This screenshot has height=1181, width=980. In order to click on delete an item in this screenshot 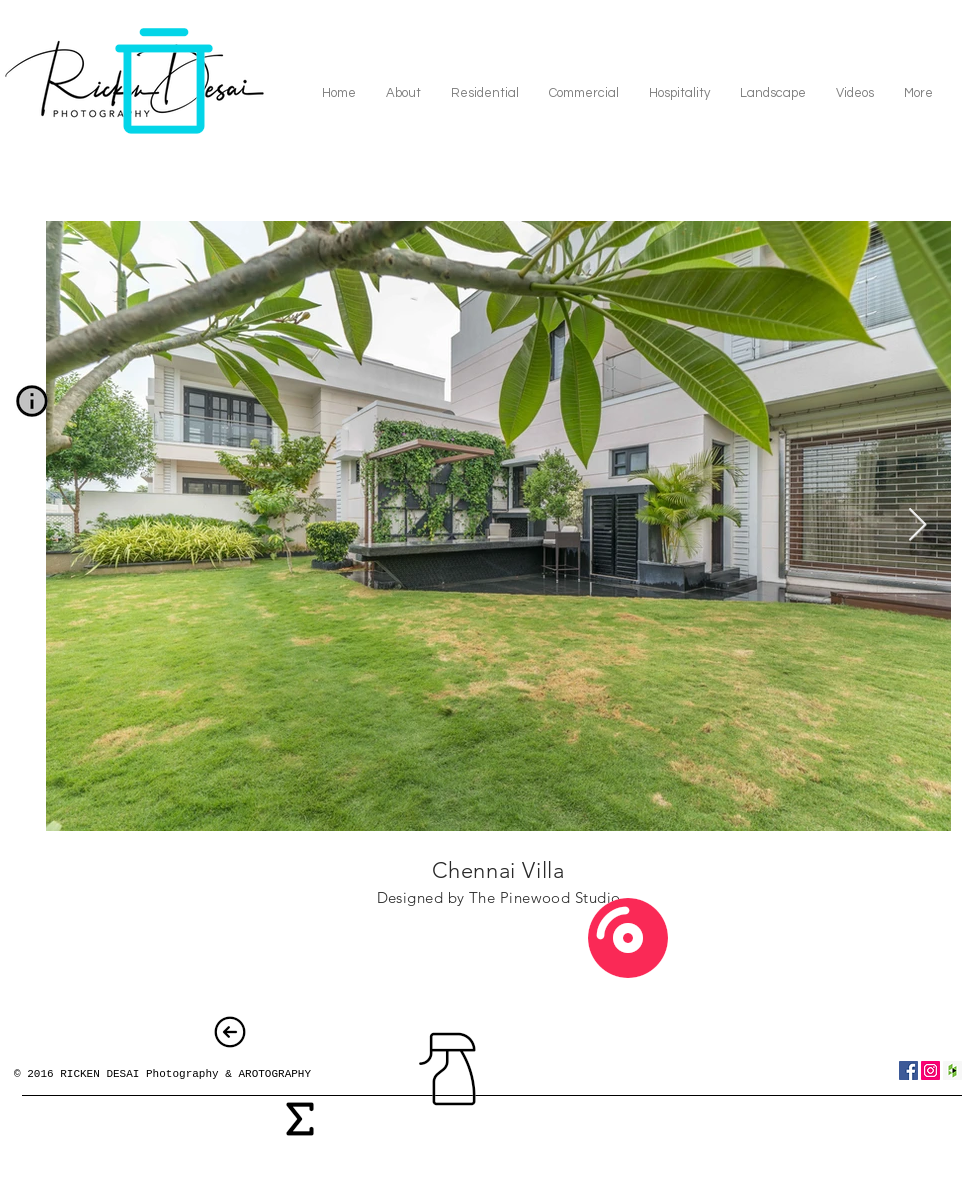, I will do `click(164, 85)`.